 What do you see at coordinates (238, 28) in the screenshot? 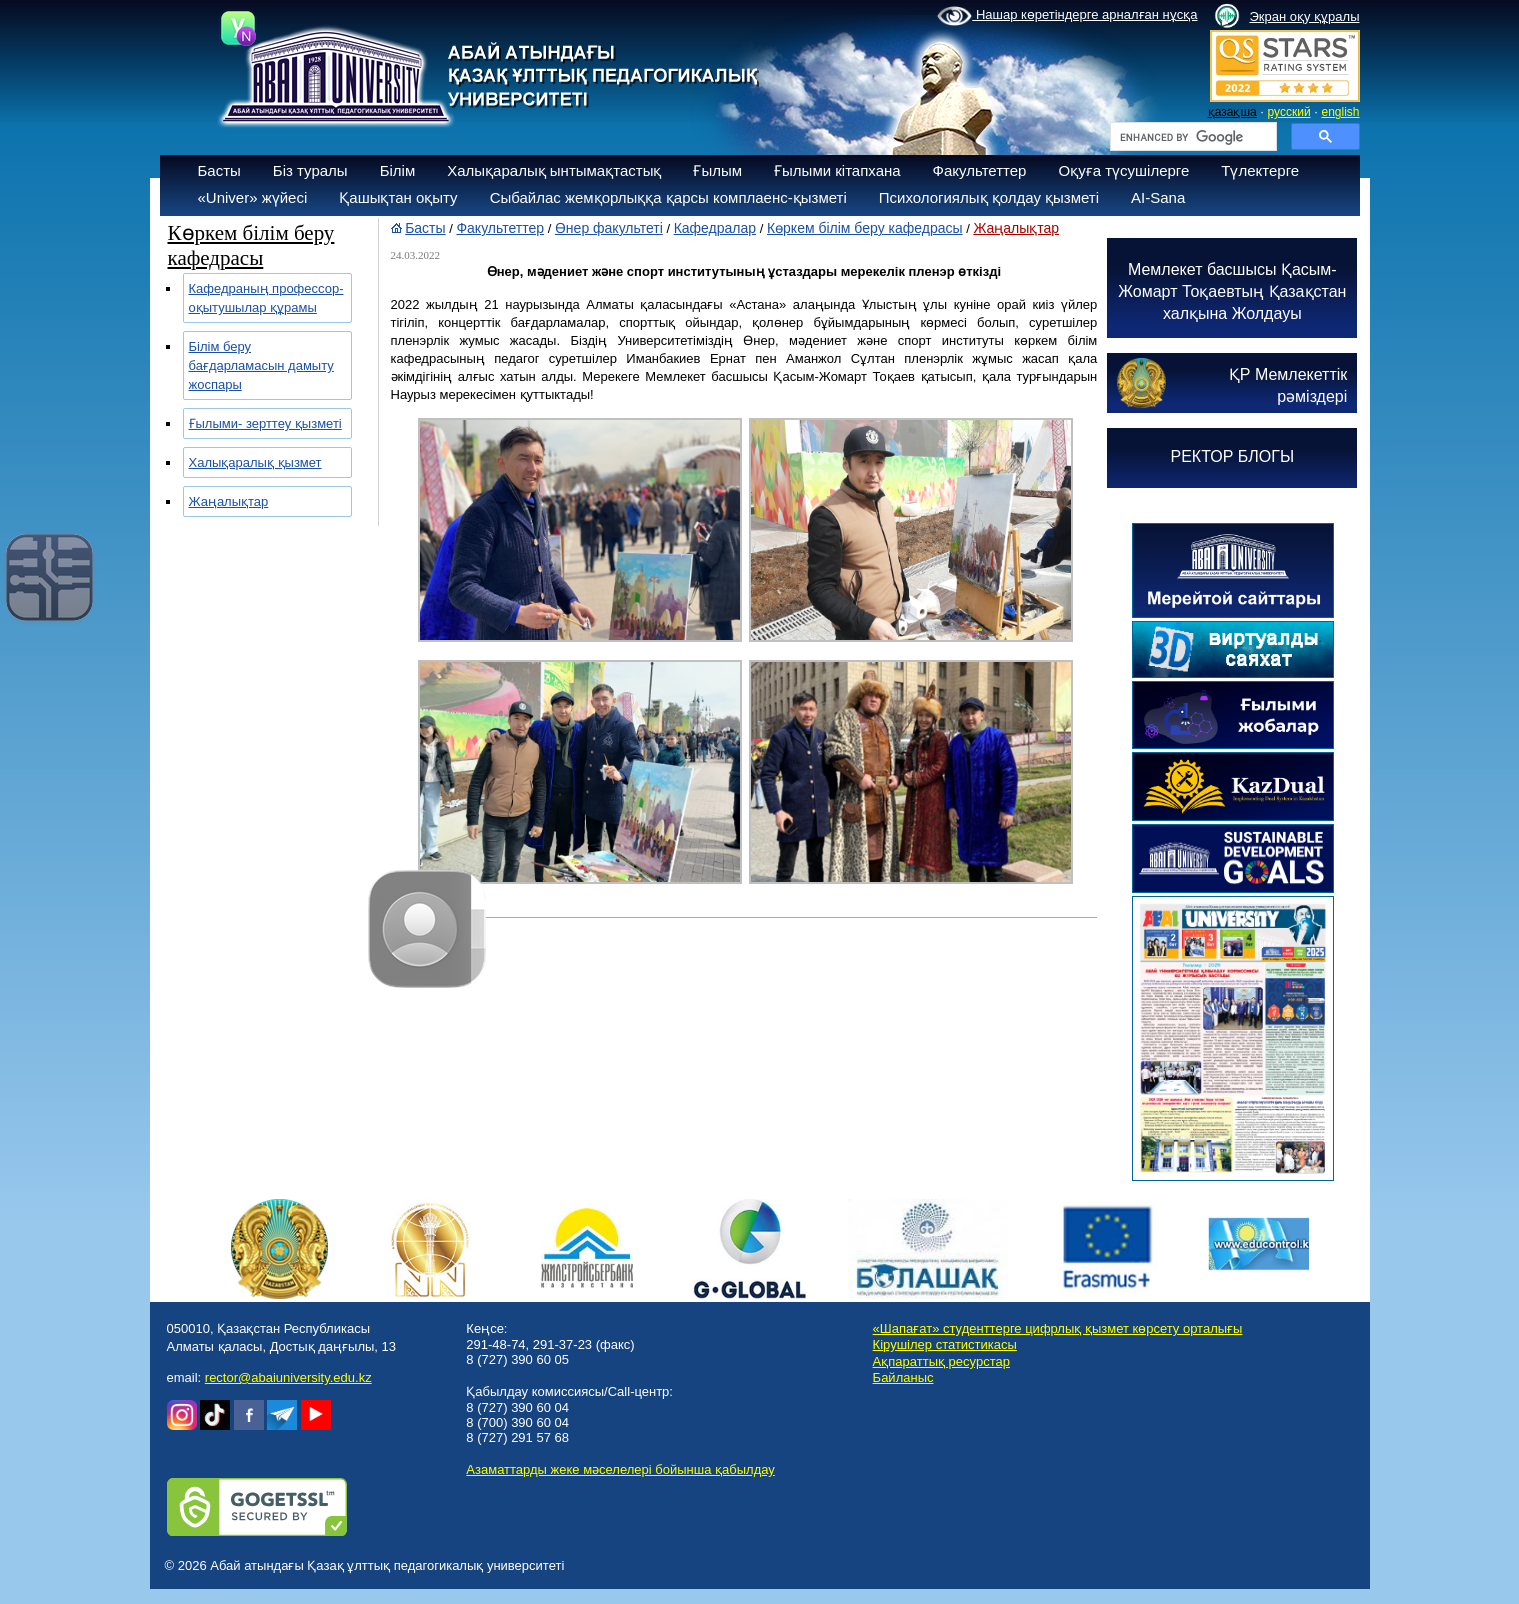
I see `open yubikey neo manager app` at bounding box center [238, 28].